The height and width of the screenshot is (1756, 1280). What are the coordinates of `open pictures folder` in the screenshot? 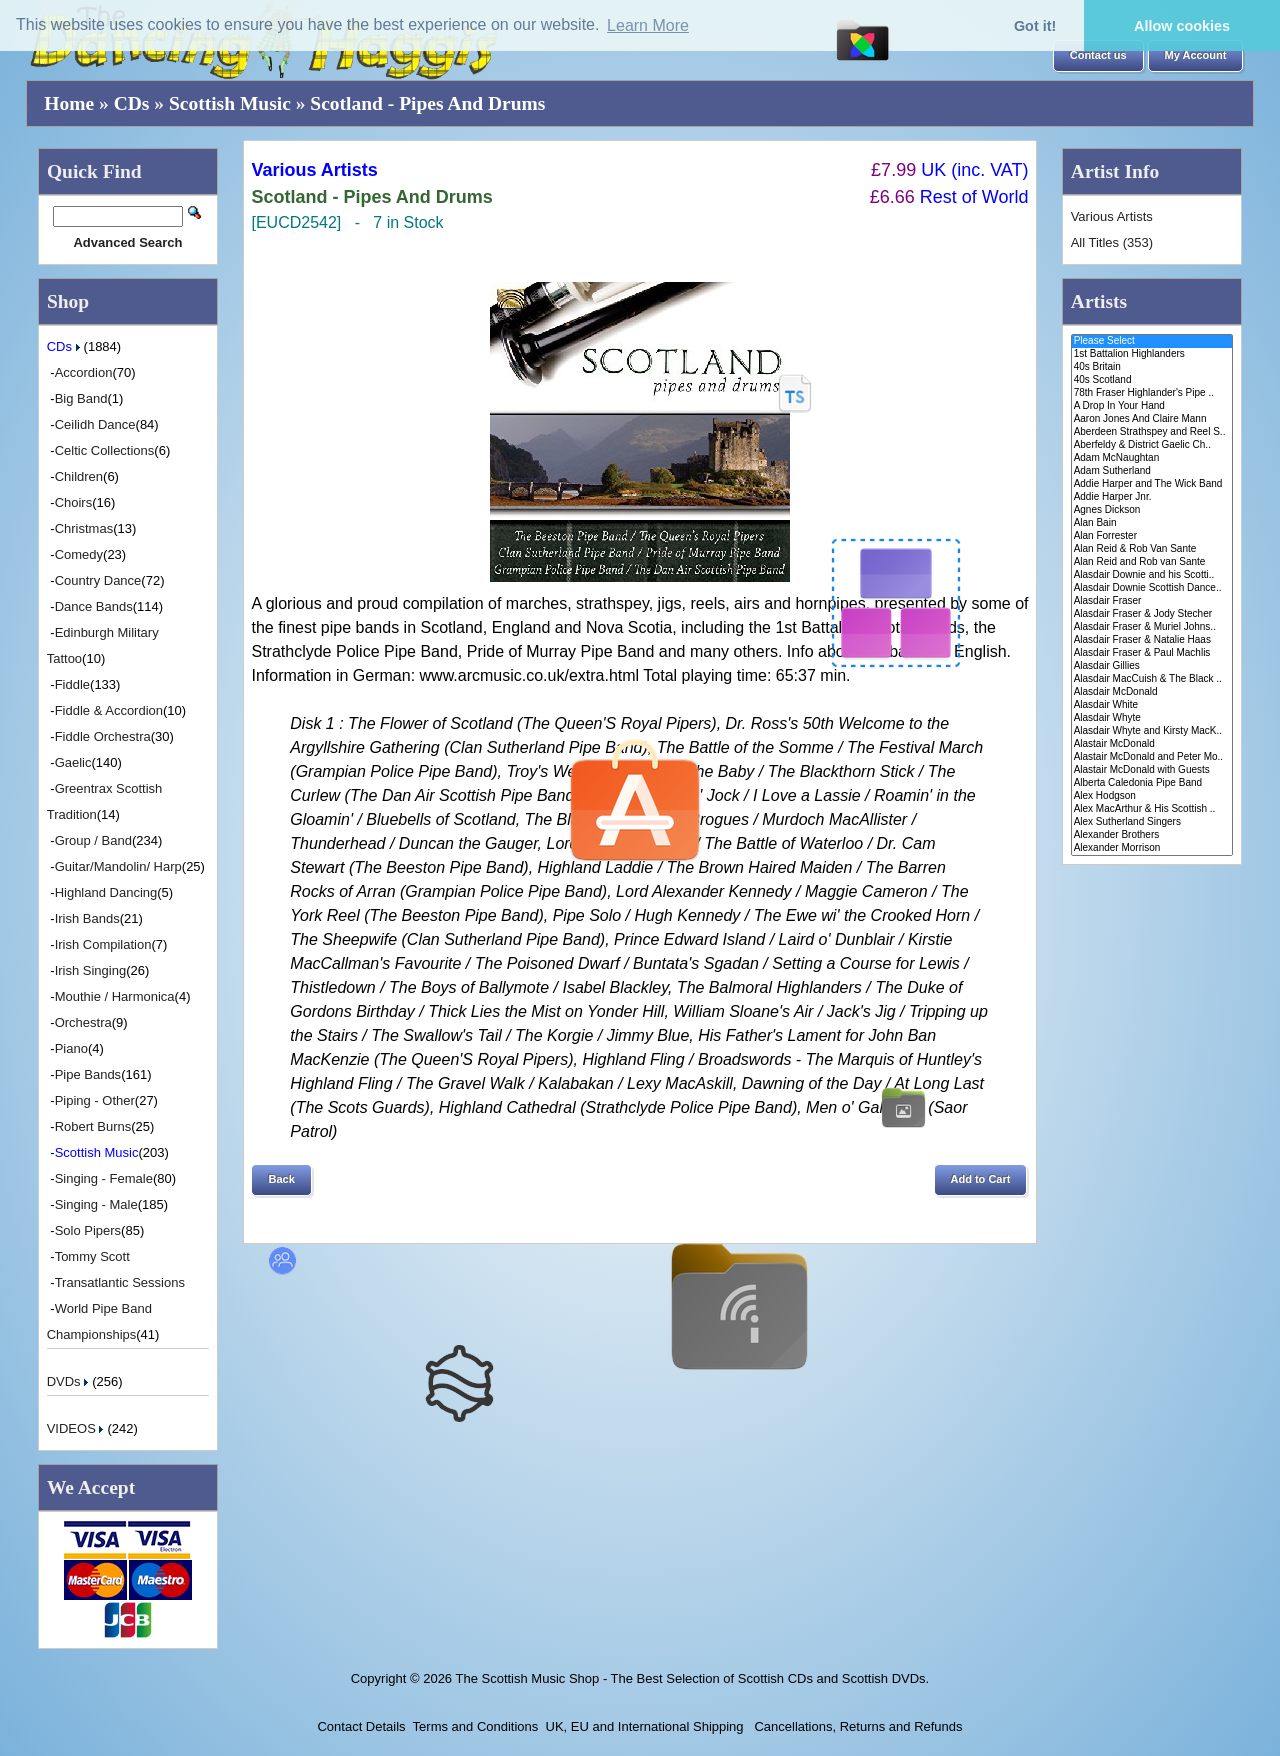 It's located at (903, 1107).